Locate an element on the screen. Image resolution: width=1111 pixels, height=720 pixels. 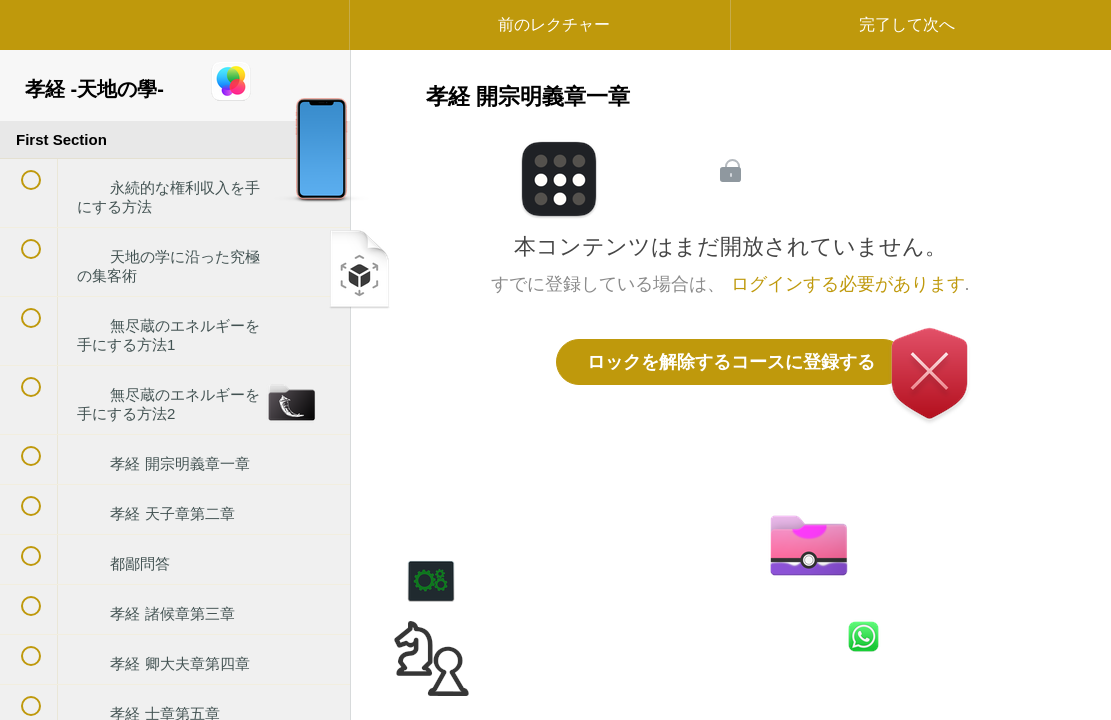
open a 3D reality file or AR content is located at coordinates (359, 270).